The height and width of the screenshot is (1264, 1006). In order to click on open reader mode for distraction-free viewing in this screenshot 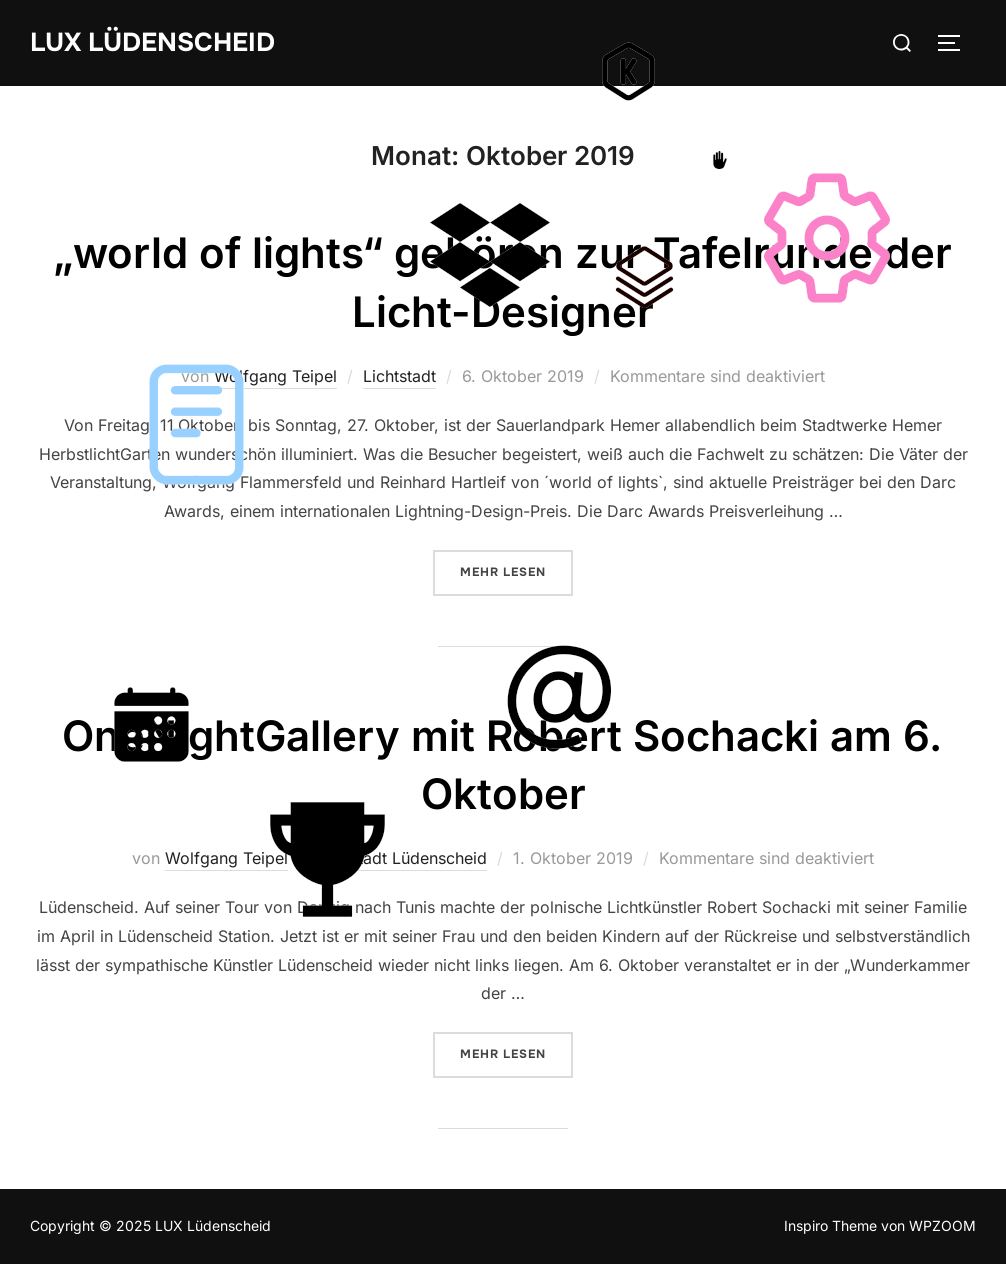, I will do `click(196, 424)`.